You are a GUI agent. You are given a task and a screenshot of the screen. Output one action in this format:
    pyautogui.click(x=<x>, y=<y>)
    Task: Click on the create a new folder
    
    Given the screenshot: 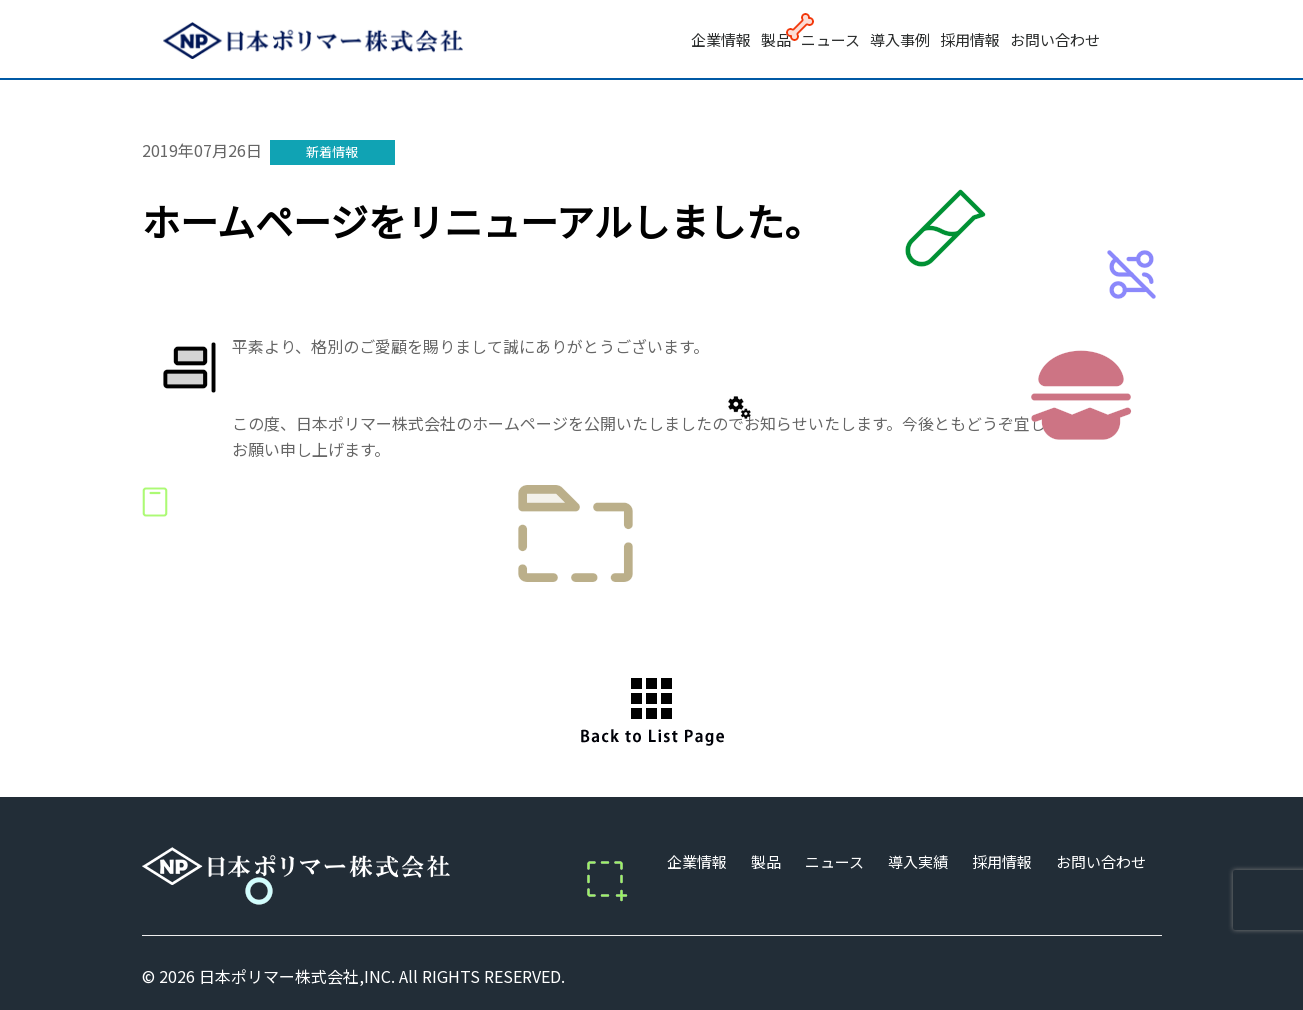 What is the action you would take?
    pyautogui.click(x=575, y=533)
    